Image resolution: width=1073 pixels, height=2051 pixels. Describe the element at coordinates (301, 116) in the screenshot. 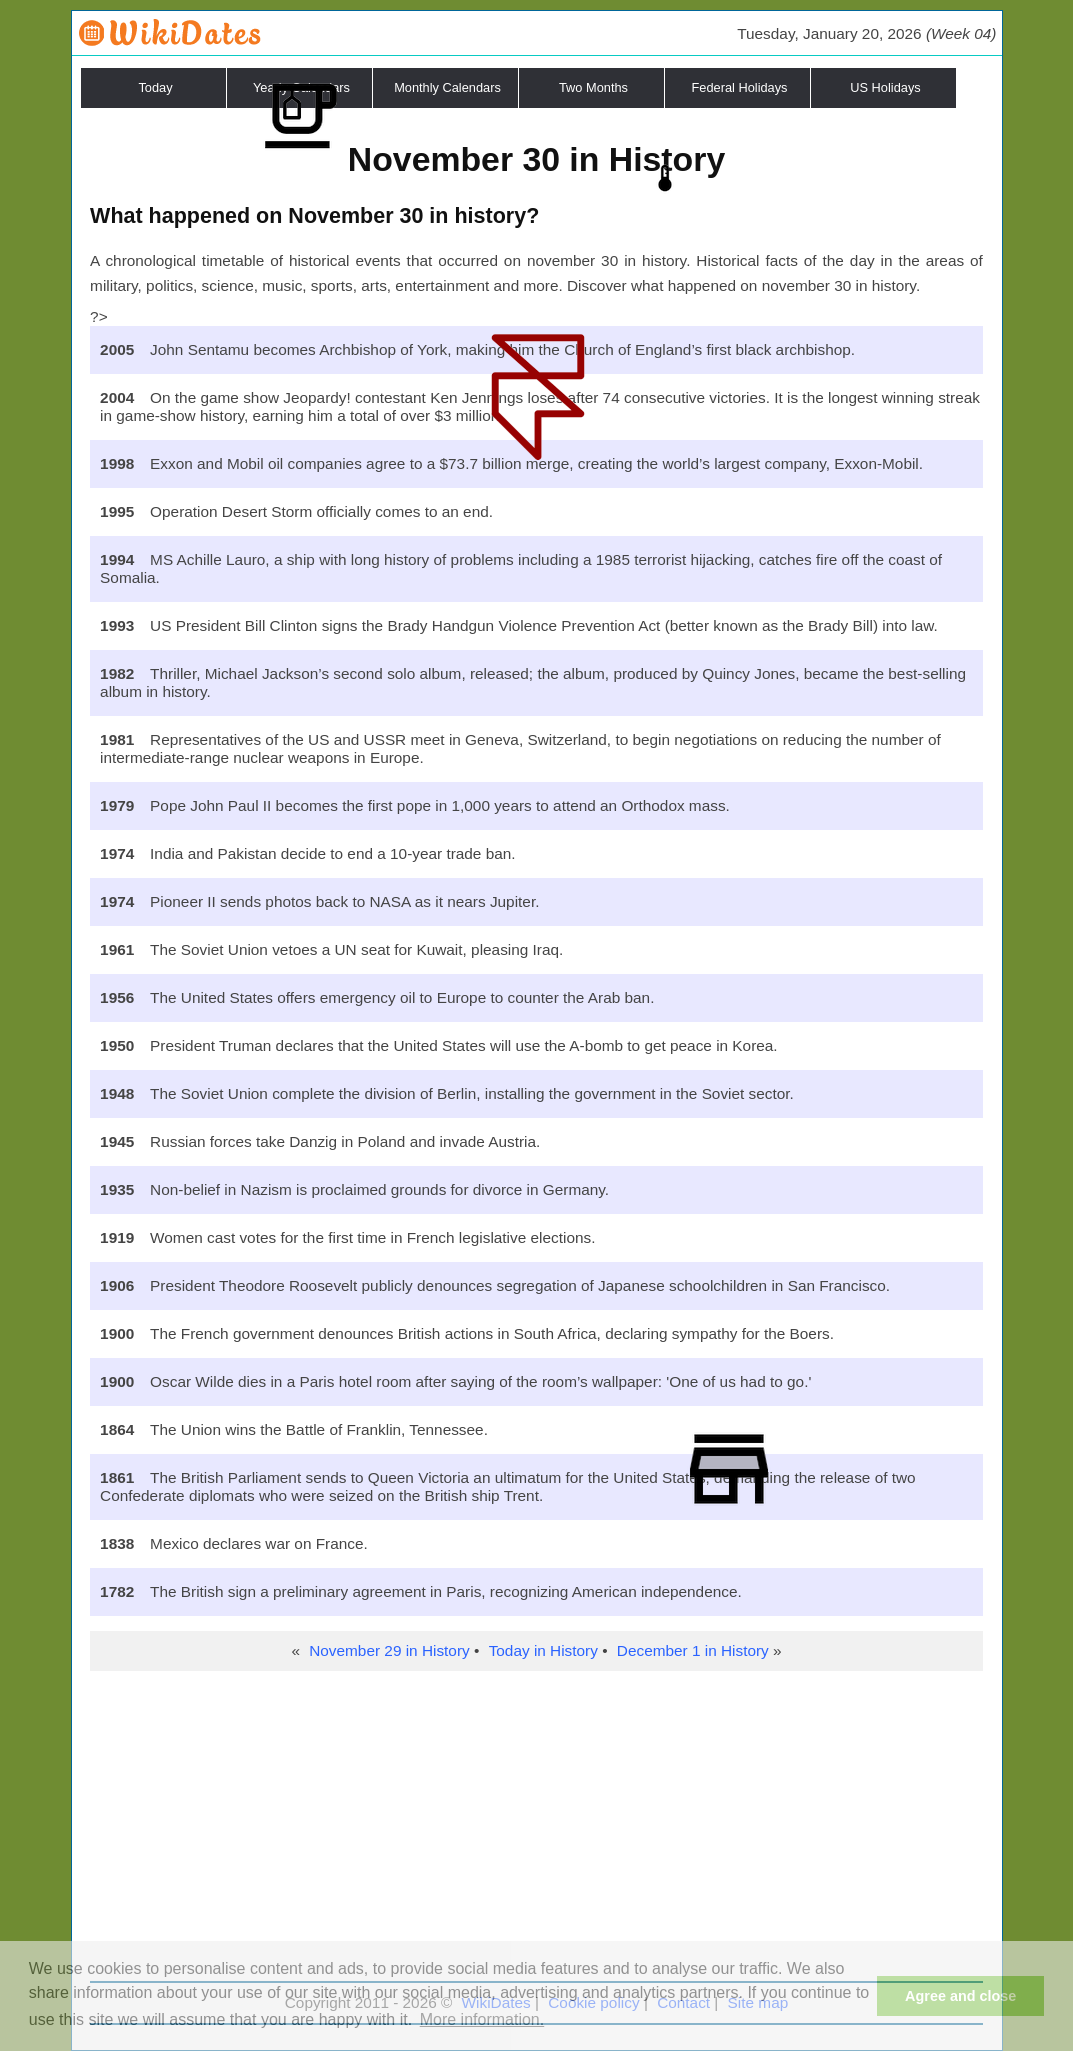

I see `access food and beverage emoji category` at that location.